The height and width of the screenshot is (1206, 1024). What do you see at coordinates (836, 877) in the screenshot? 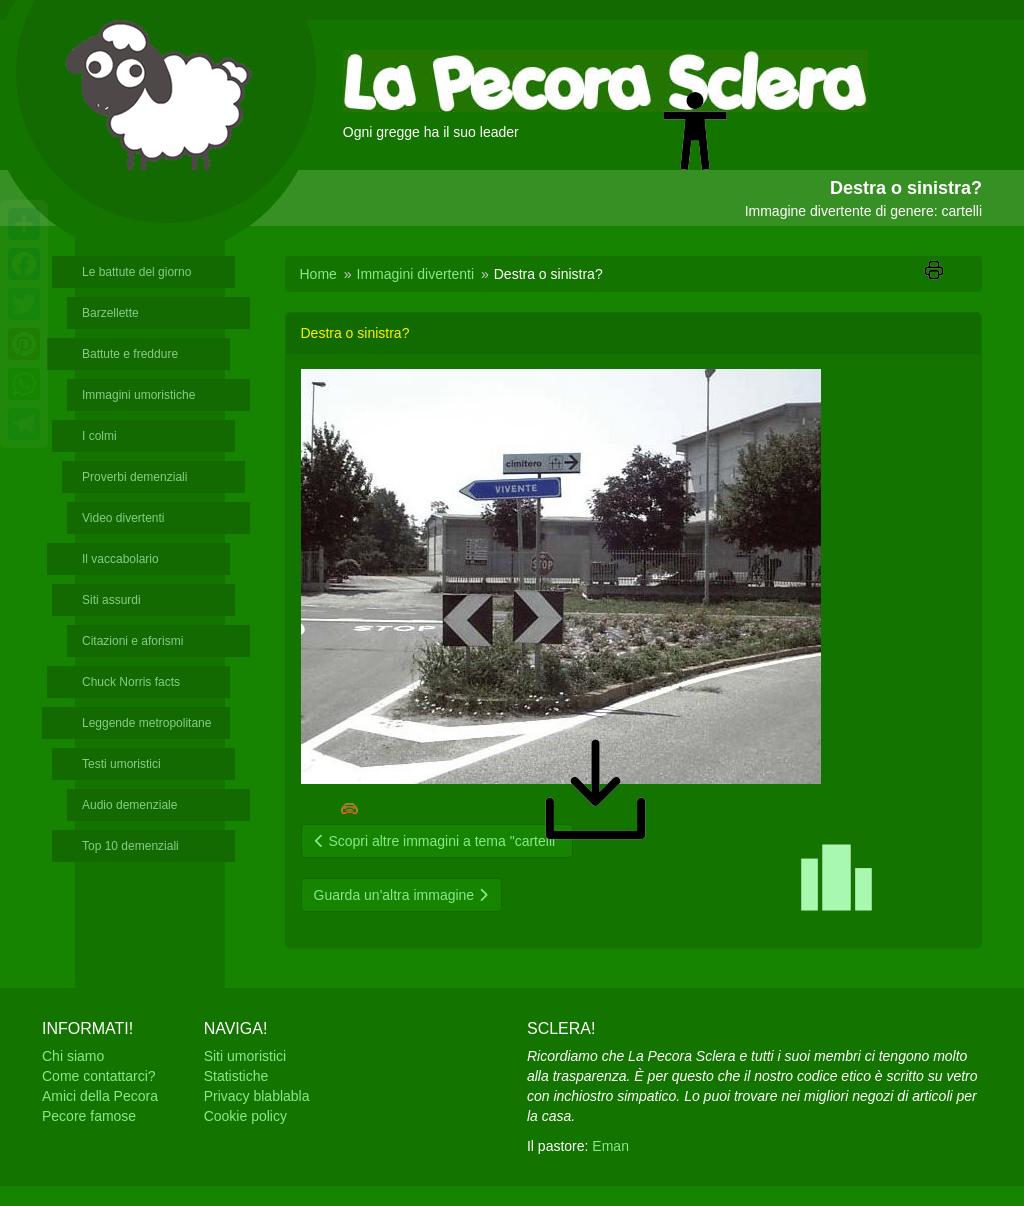
I see `view rankings or leaderboard` at bounding box center [836, 877].